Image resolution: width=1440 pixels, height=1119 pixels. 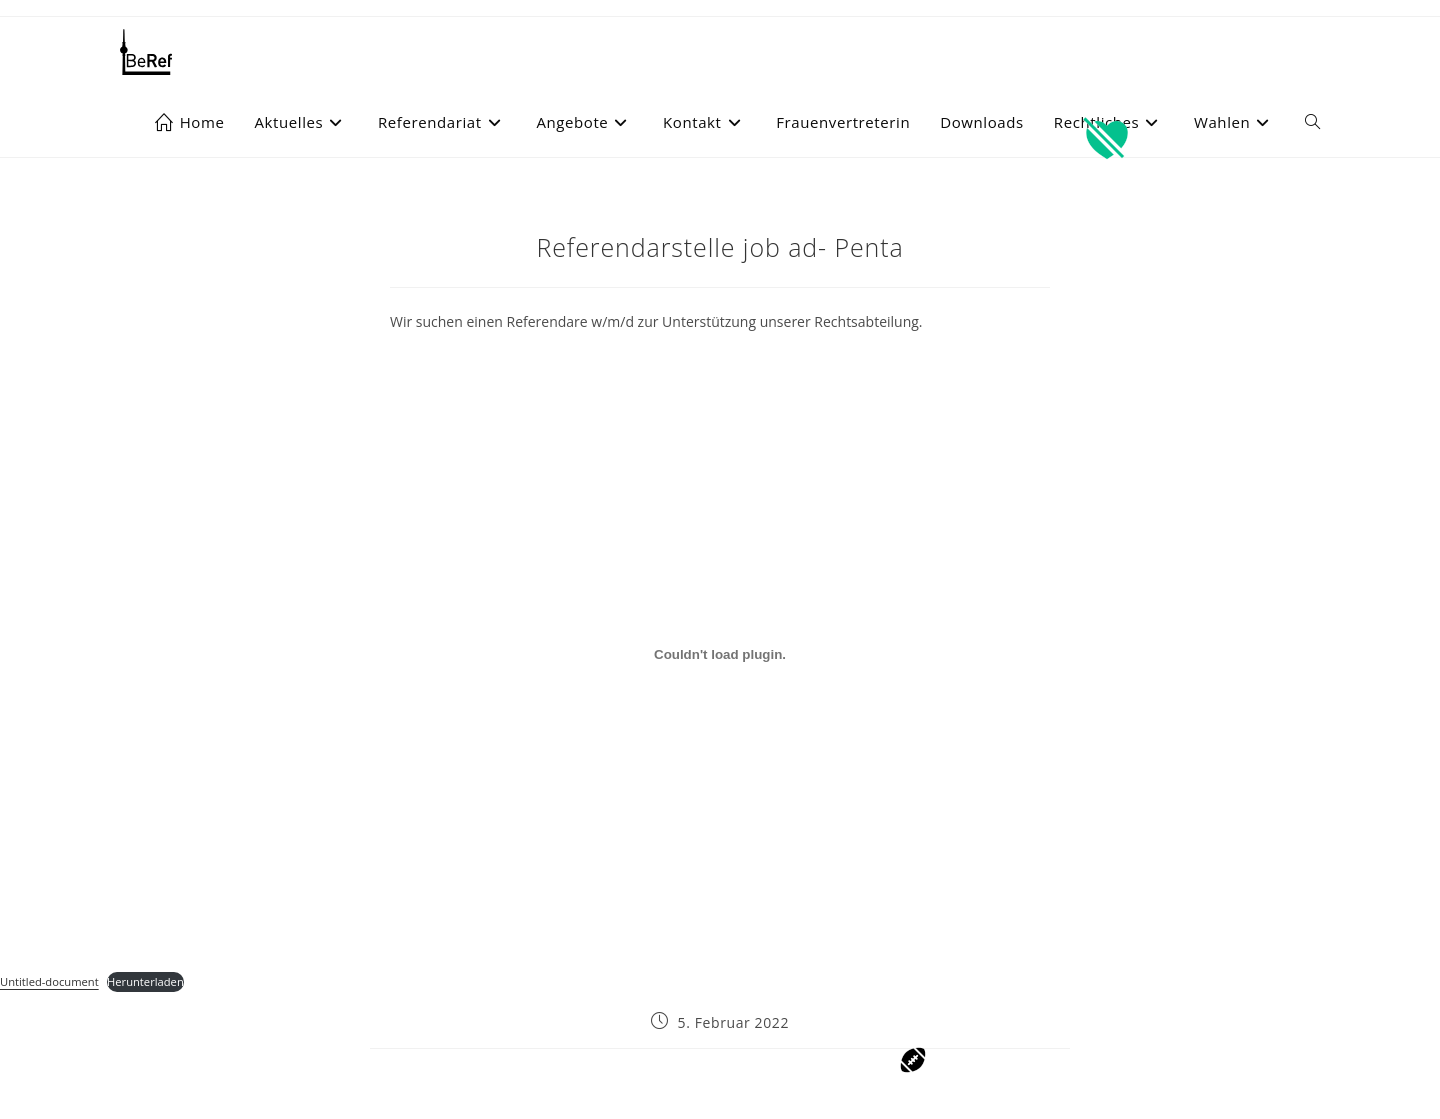 What do you see at coordinates (913, 1060) in the screenshot?
I see `view sports scores or updates` at bounding box center [913, 1060].